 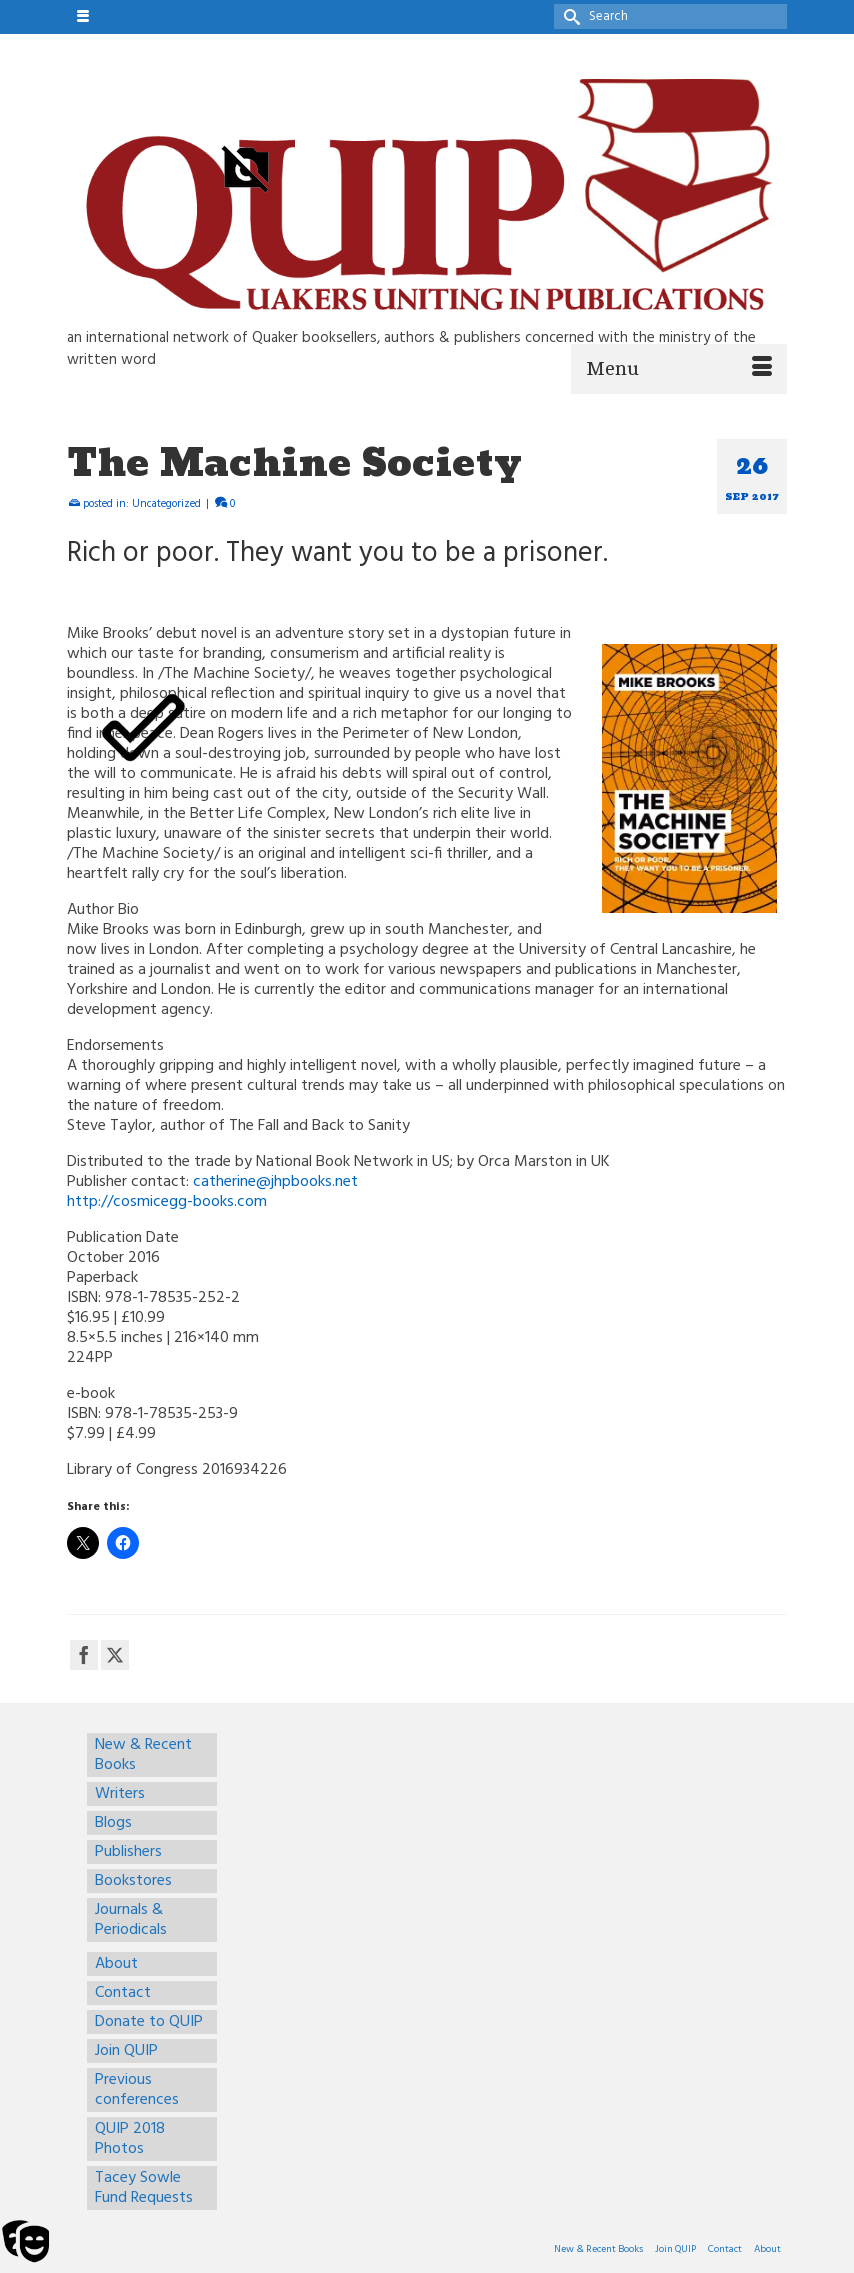 What do you see at coordinates (246, 167) in the screenshot?
I see `photography not allowed in this area` at bounding box center [246, 167].